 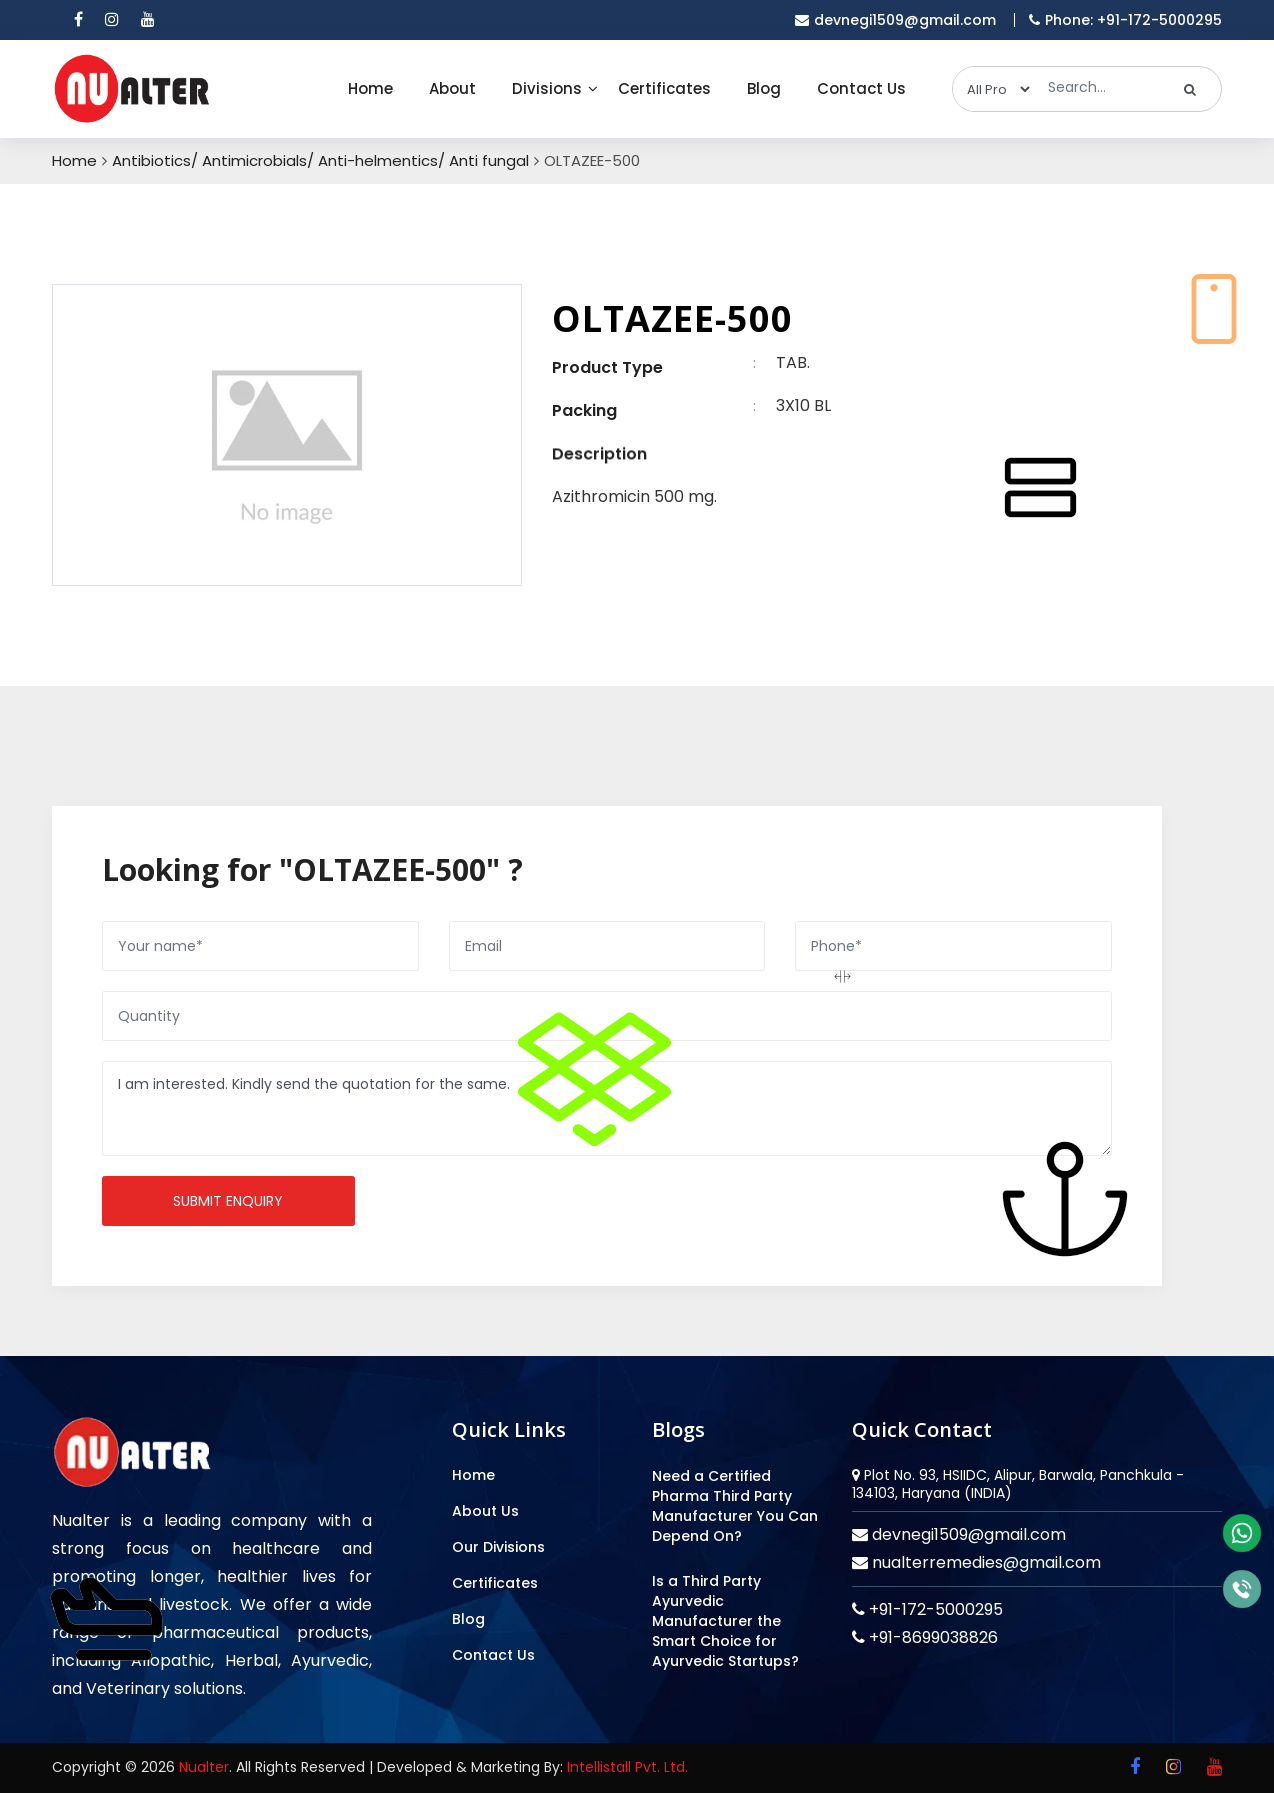 I want to click on anchor link or element to a fixed position, so click(x=1065, y=1199).